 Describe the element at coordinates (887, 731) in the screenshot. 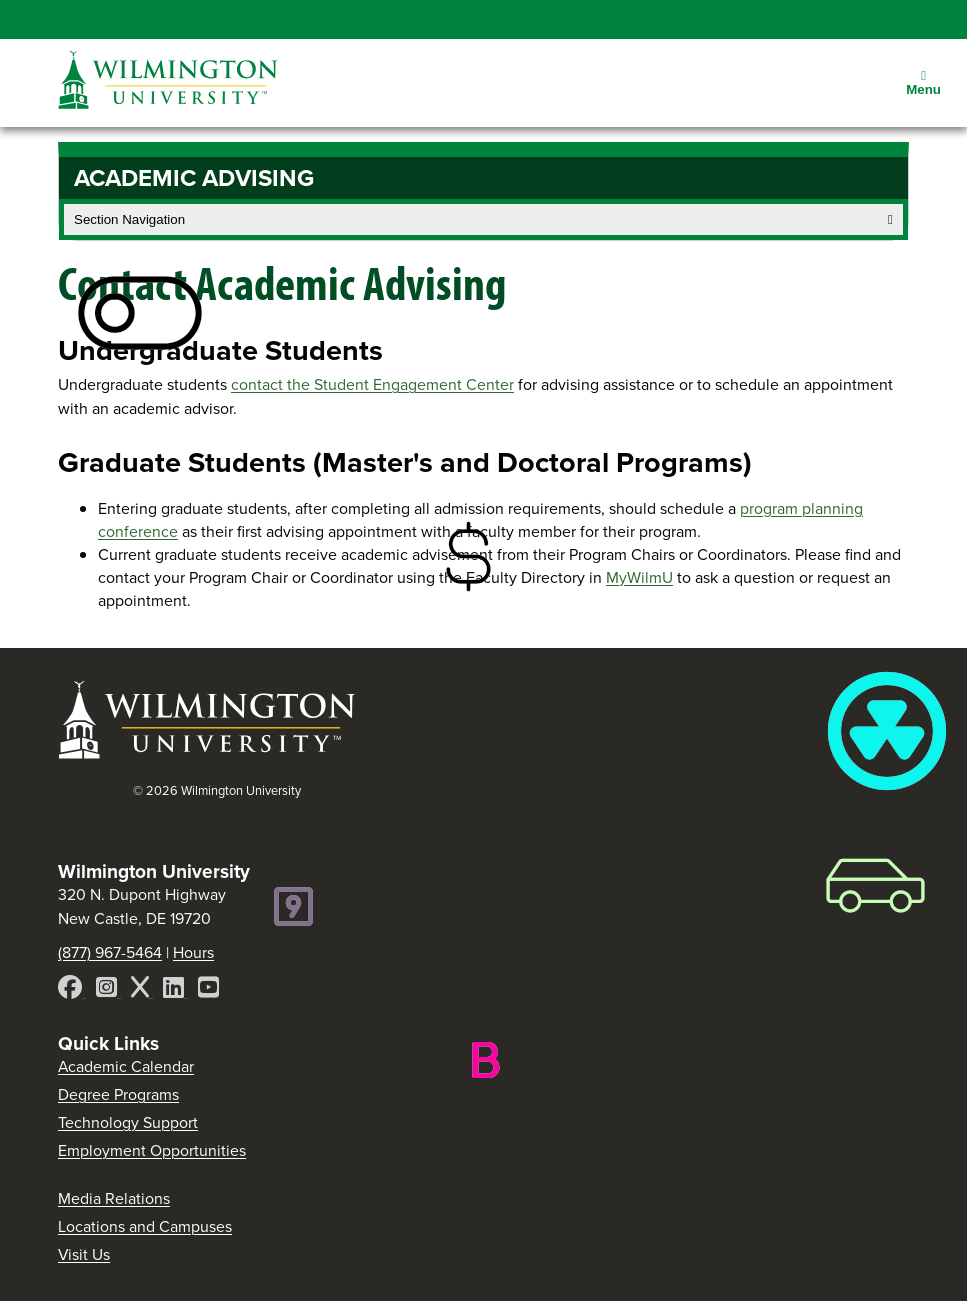

I see `indicates a fallout shelter or radiation safety location` at that location.